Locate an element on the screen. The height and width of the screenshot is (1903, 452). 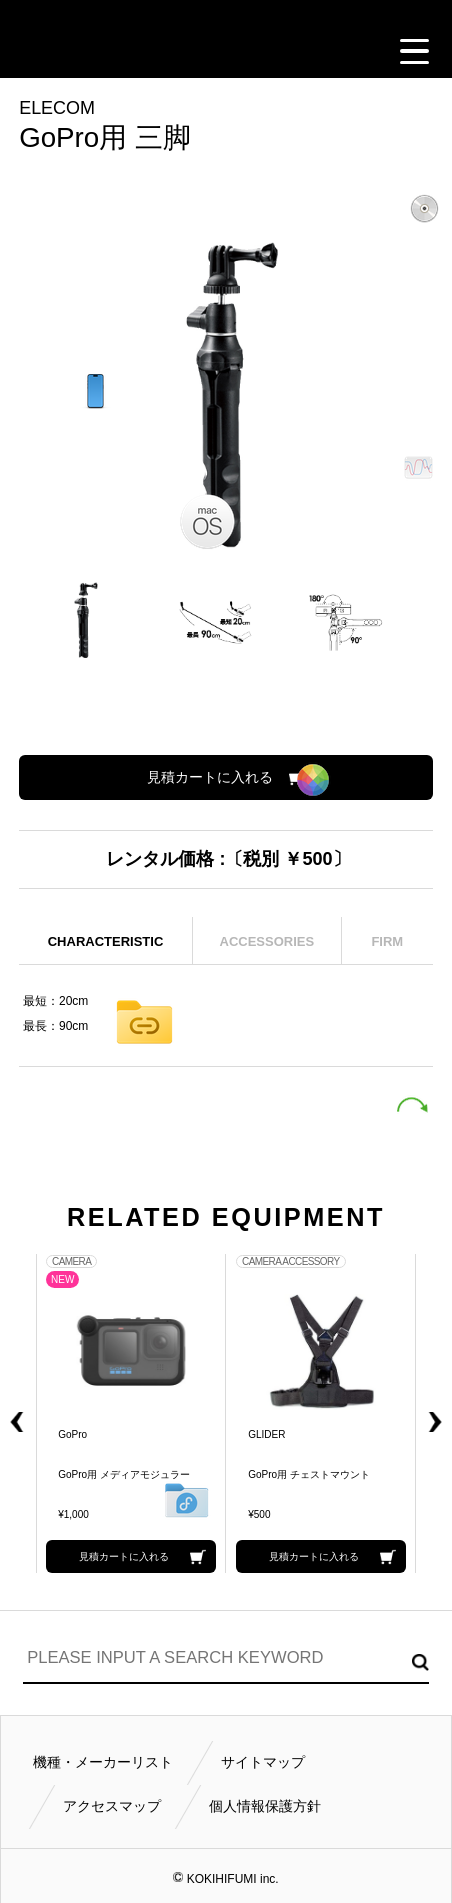
open color preferences or theme settings is located at coordinates (313, 780).